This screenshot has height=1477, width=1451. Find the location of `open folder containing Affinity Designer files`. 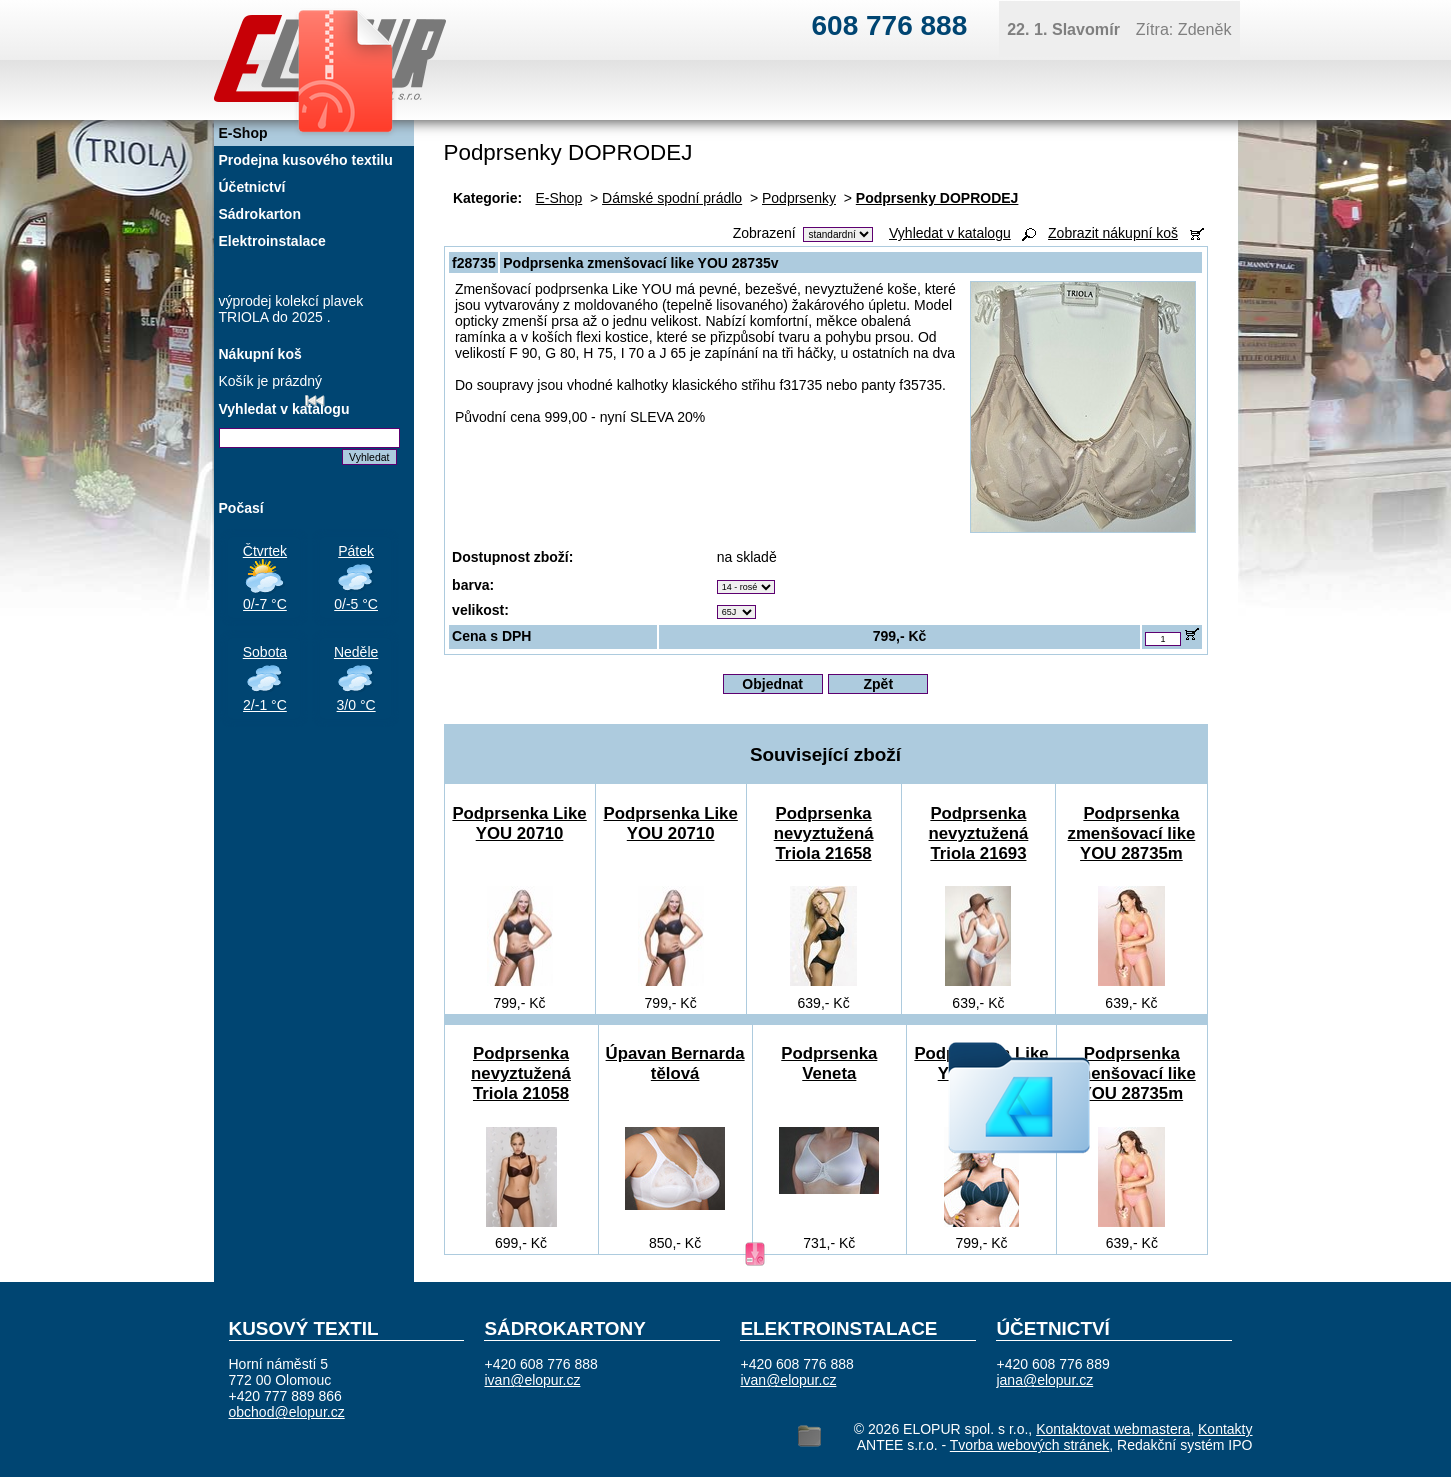

open folder containing Affinity Designer files is located at coordinates (1018, 1101).